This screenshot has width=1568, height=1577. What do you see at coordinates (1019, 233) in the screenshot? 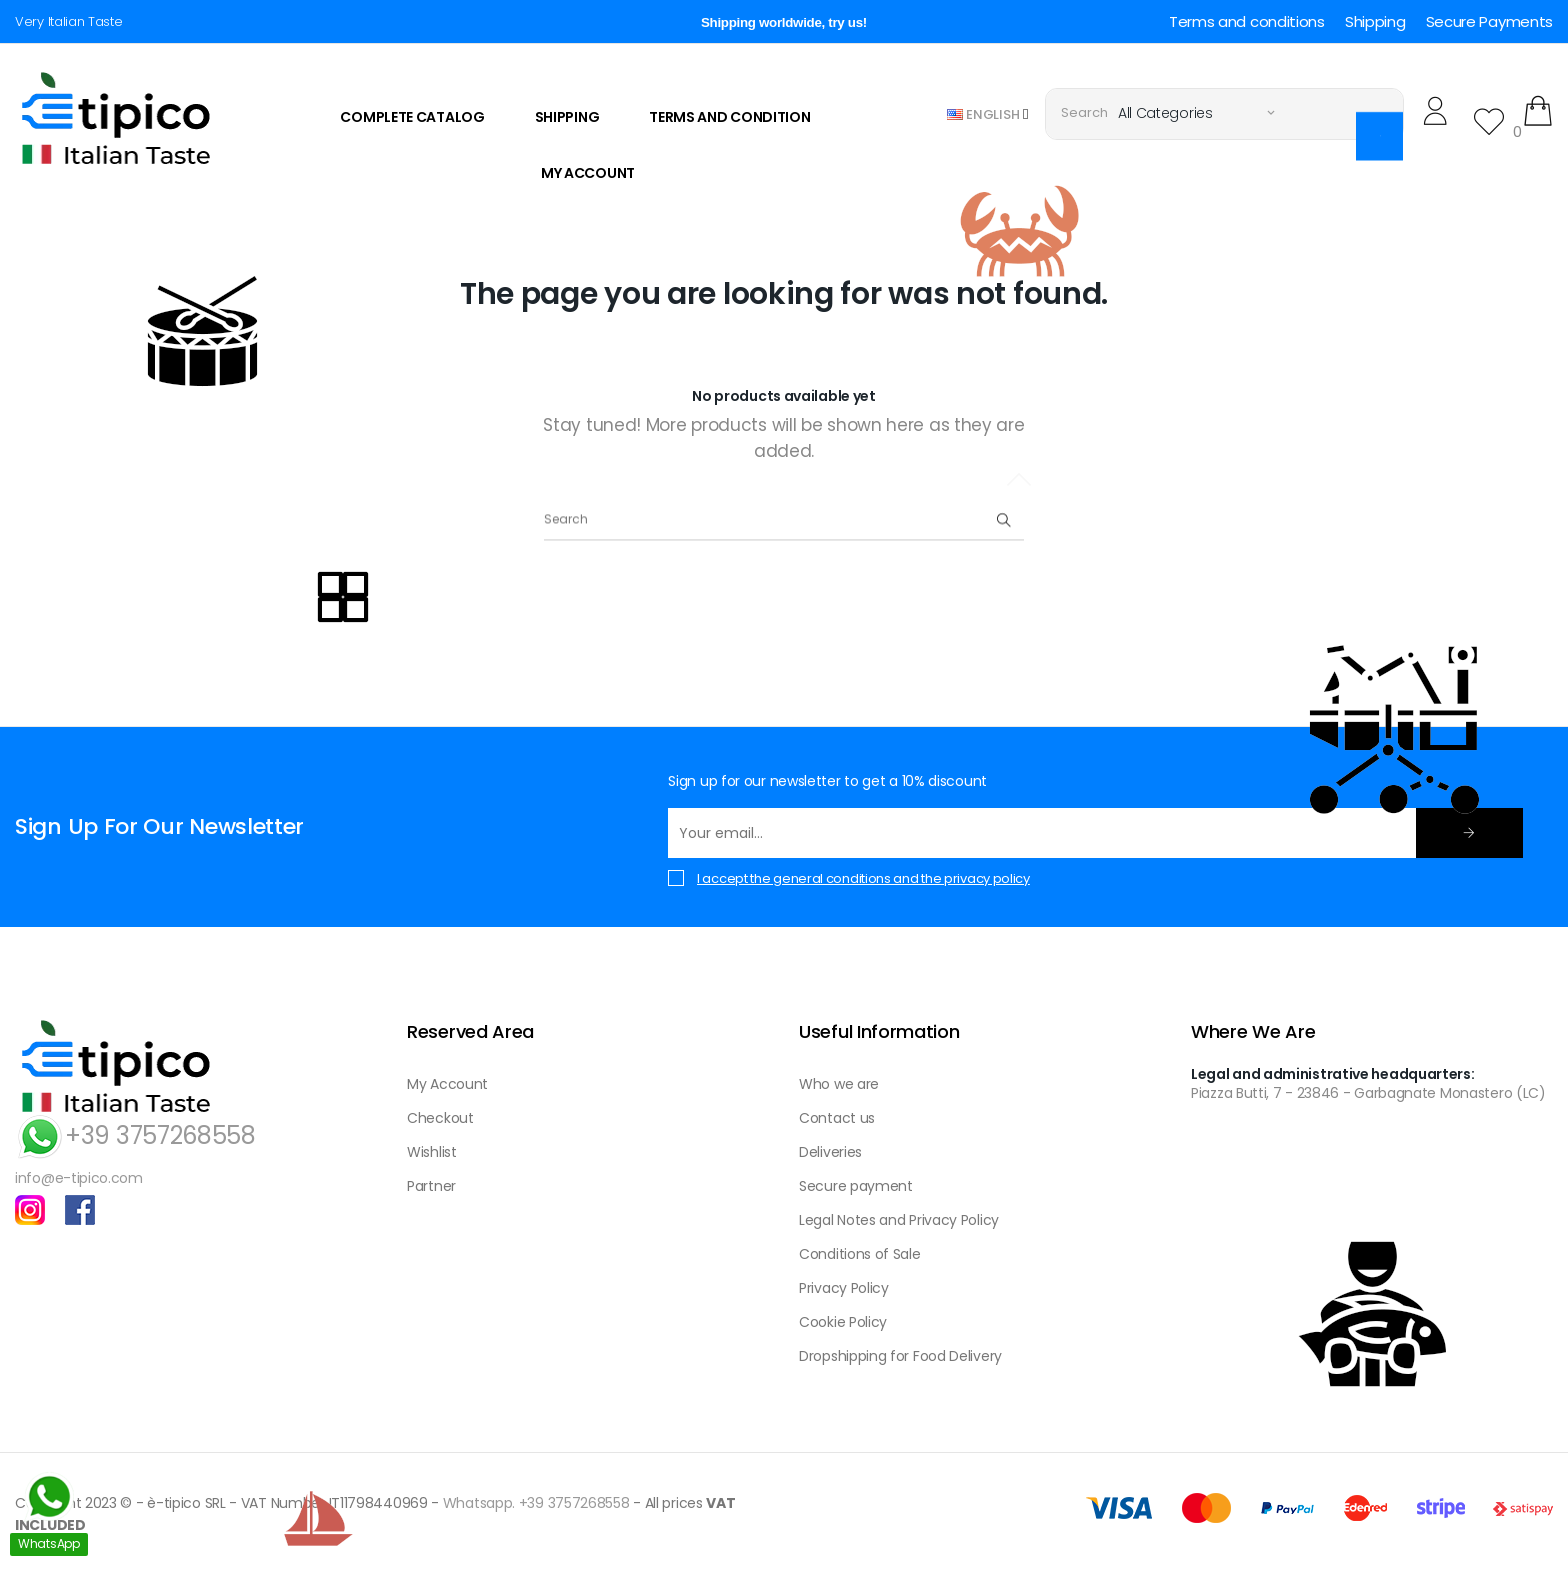
I see `indicates a failed or unsuccessful game action` at bounding box center [1019, 233].